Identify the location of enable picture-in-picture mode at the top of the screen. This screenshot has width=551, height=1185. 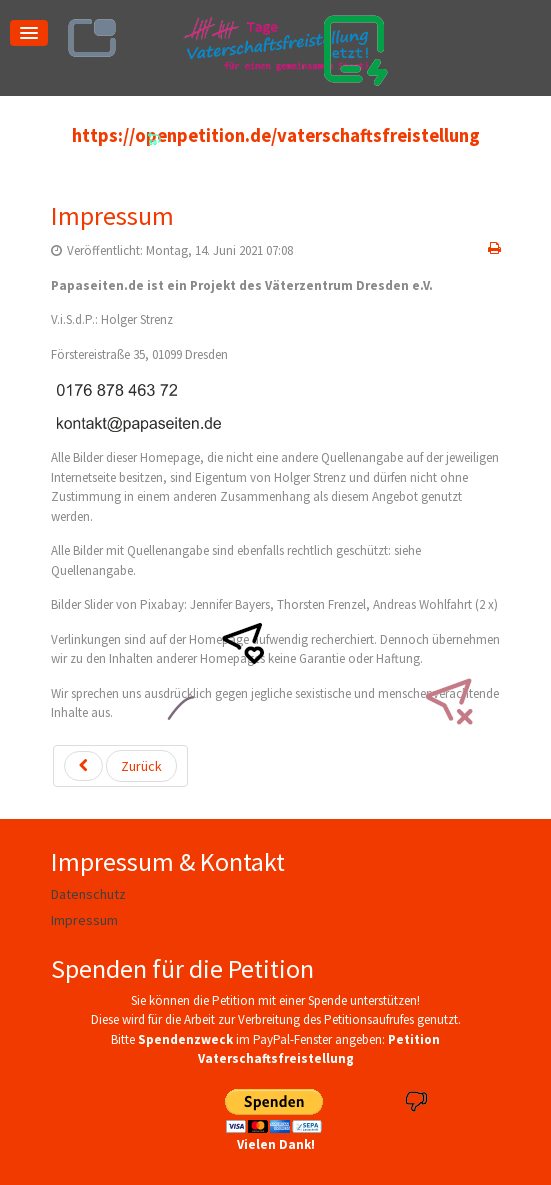
(92, 38).